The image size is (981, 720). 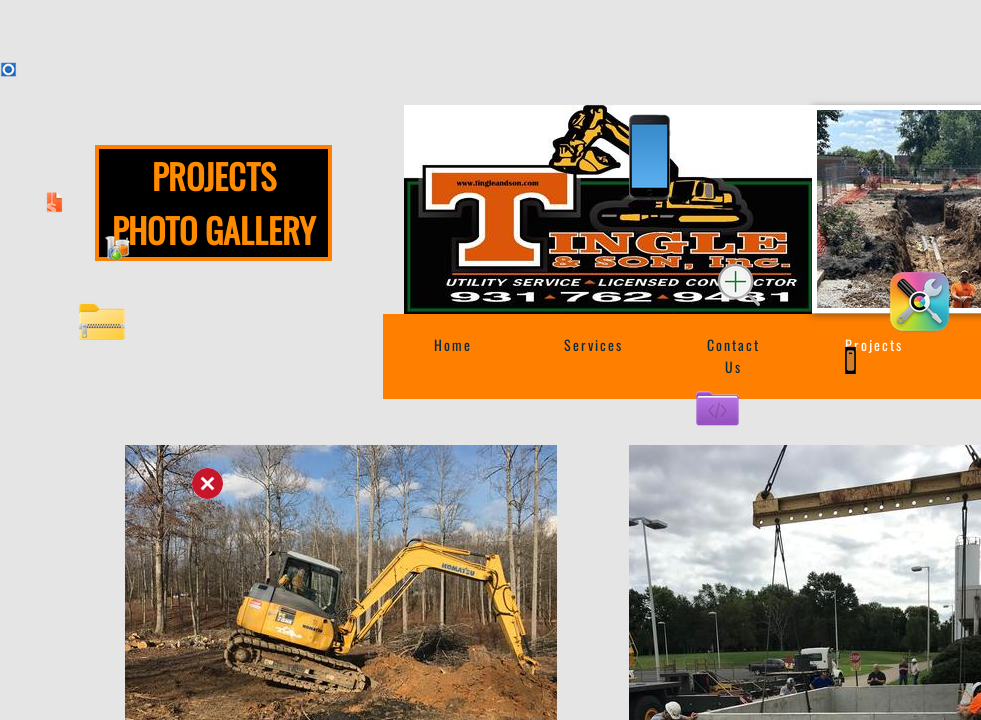 What do you see at coordinates (738, 284) in the screenshot?
I see `zoom in on the current view` at bounding box center [738, 284].